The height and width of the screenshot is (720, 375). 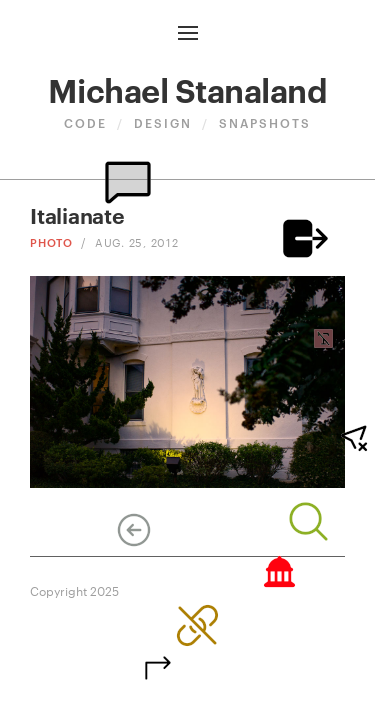 What do you see at coordinates (134, 530) in the screenshot?
I see `go back to the previous screen` at bounding box center [134, 530].